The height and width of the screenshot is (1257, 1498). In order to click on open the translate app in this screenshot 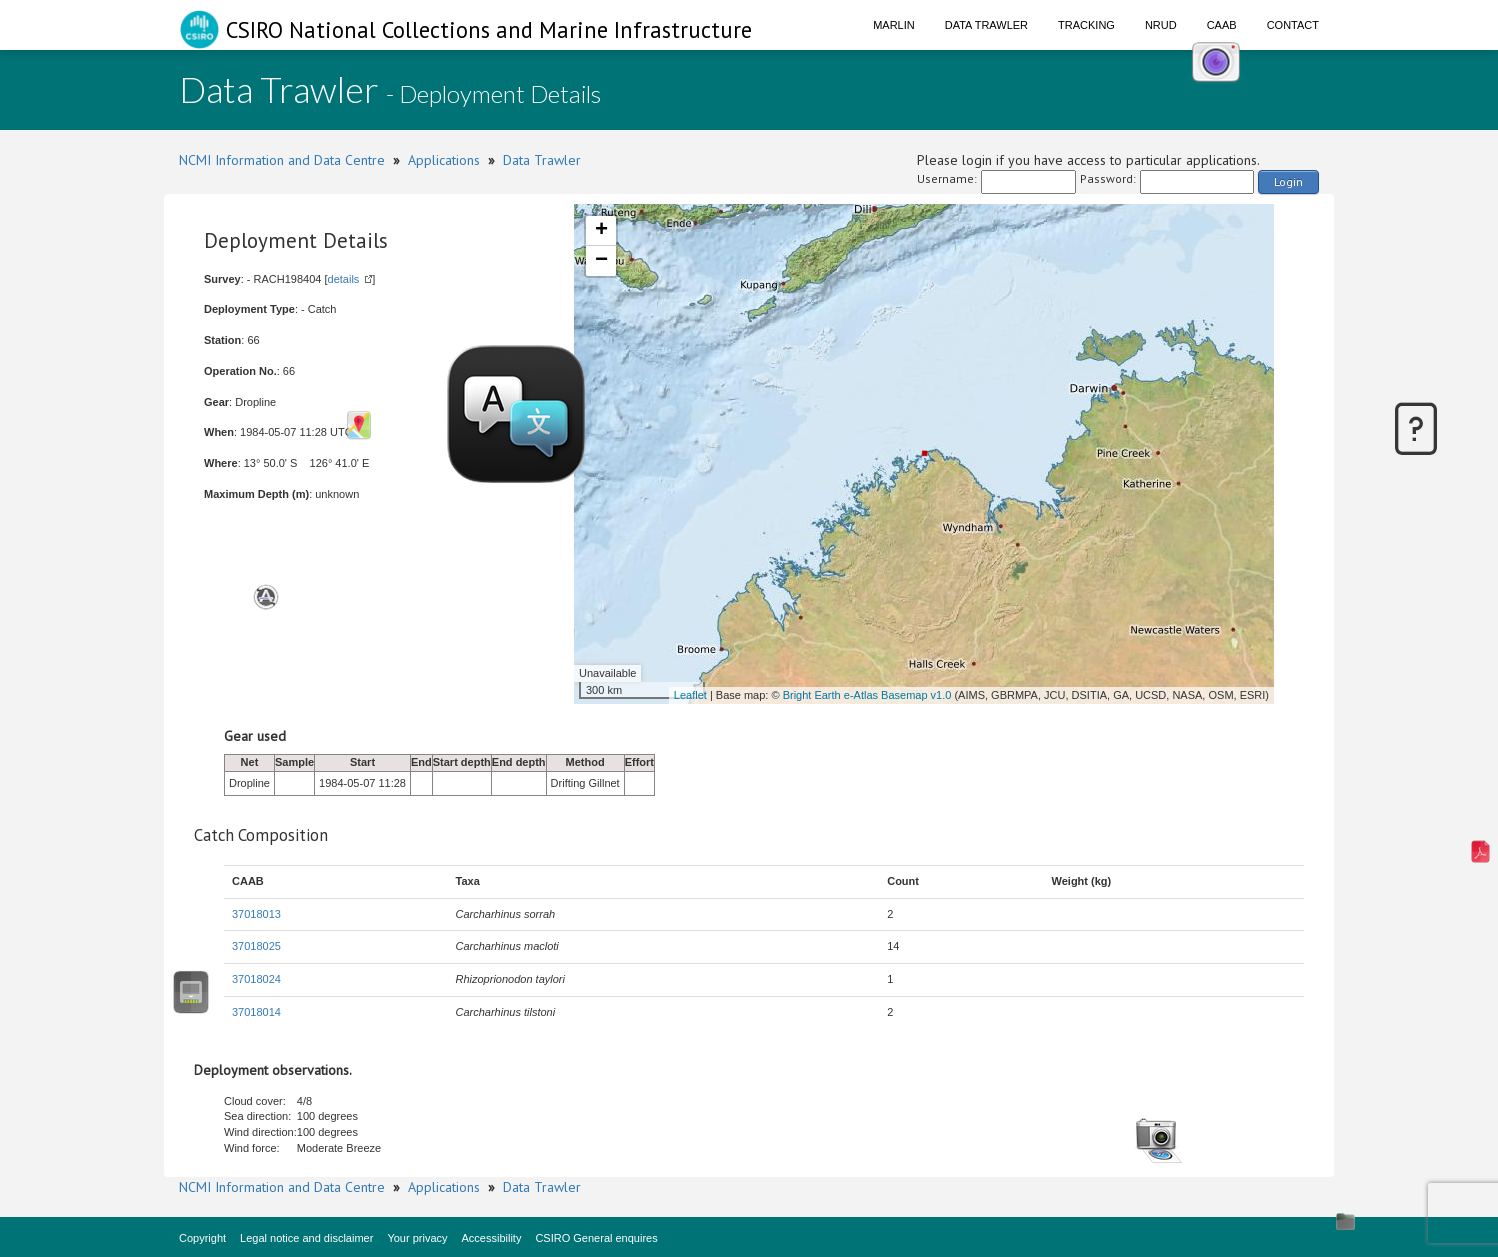, I will do `click(516, 414)`.